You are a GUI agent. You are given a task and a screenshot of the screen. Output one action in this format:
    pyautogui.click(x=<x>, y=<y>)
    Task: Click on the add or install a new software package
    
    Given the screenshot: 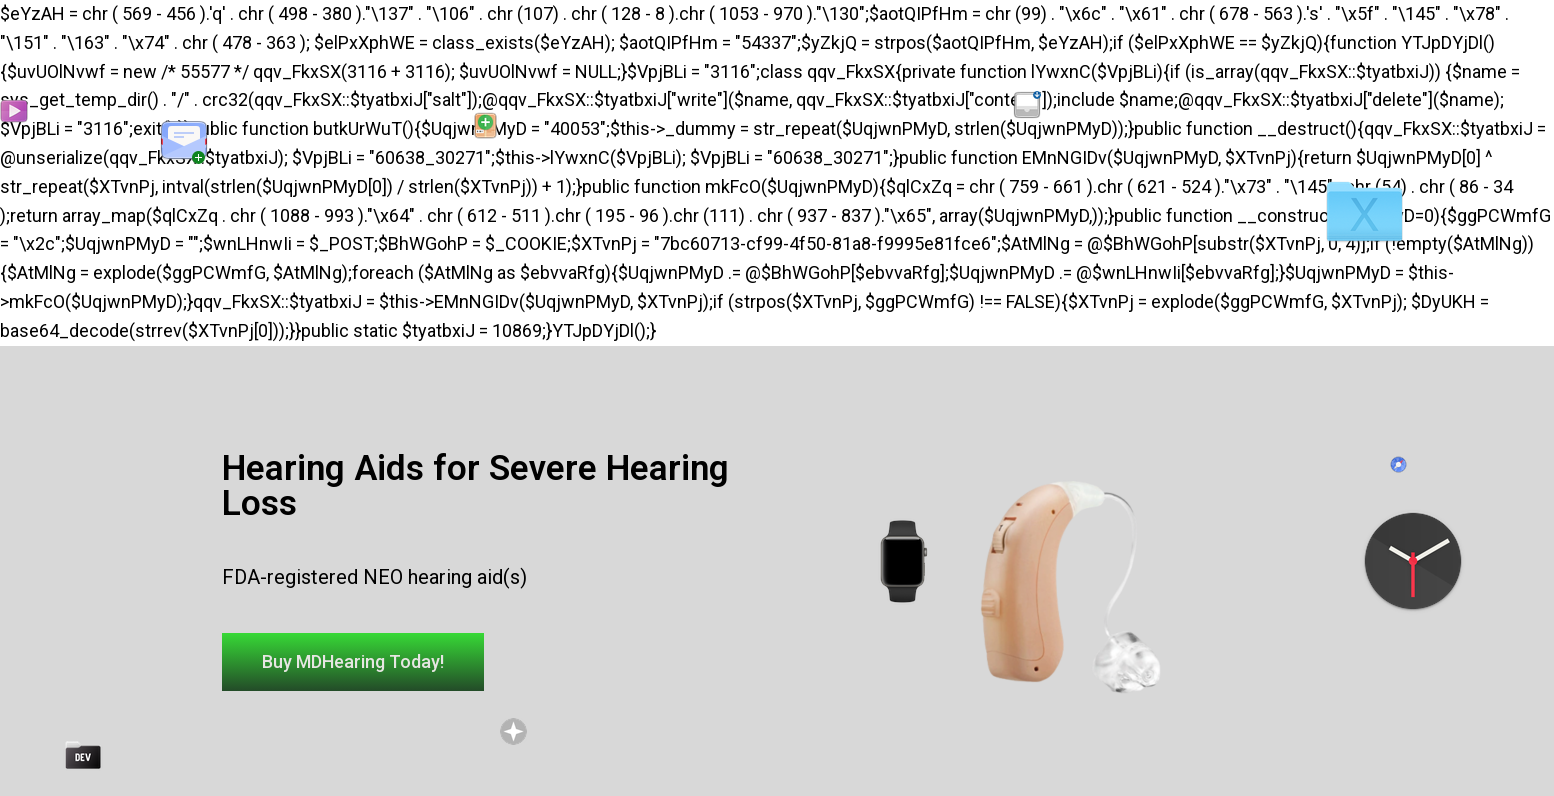 What is the action you would take?
    pyautogui.click(x=485, y=125)
    